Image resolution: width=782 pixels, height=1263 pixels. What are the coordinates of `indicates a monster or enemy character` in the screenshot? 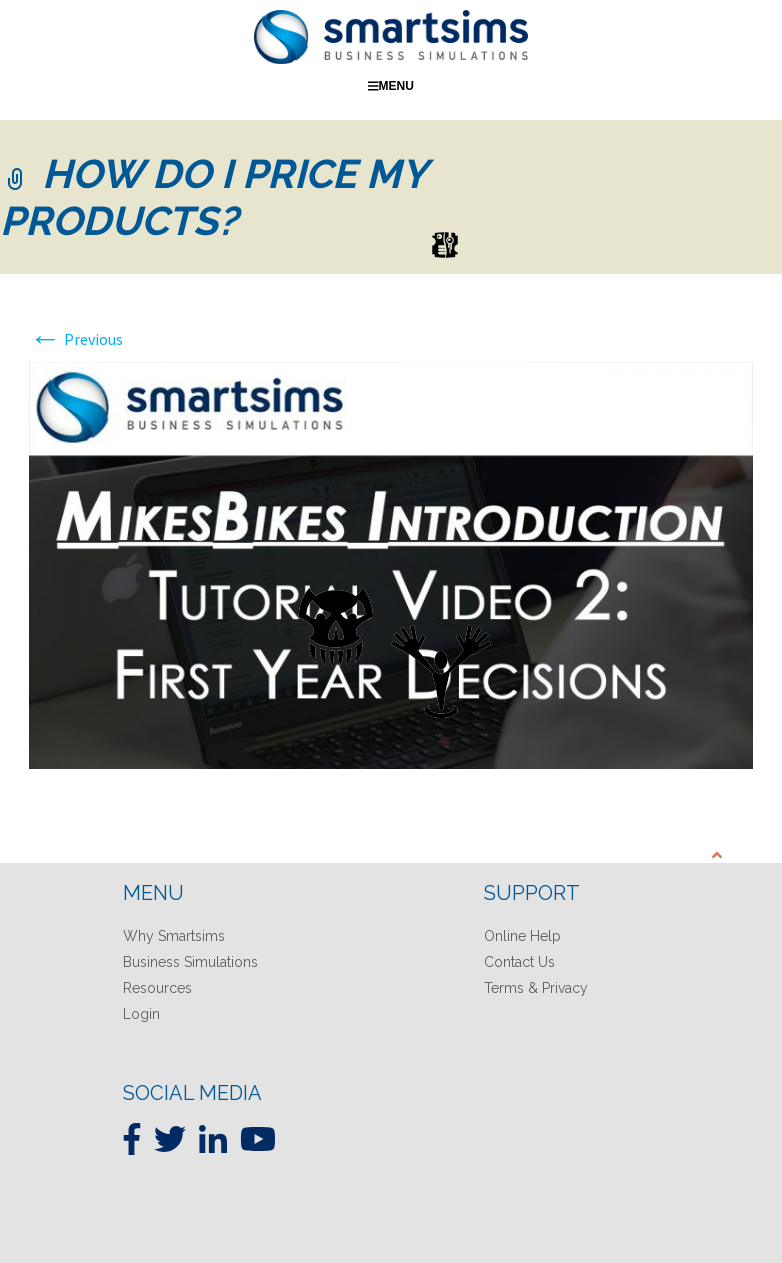 It's located at (335, 625).